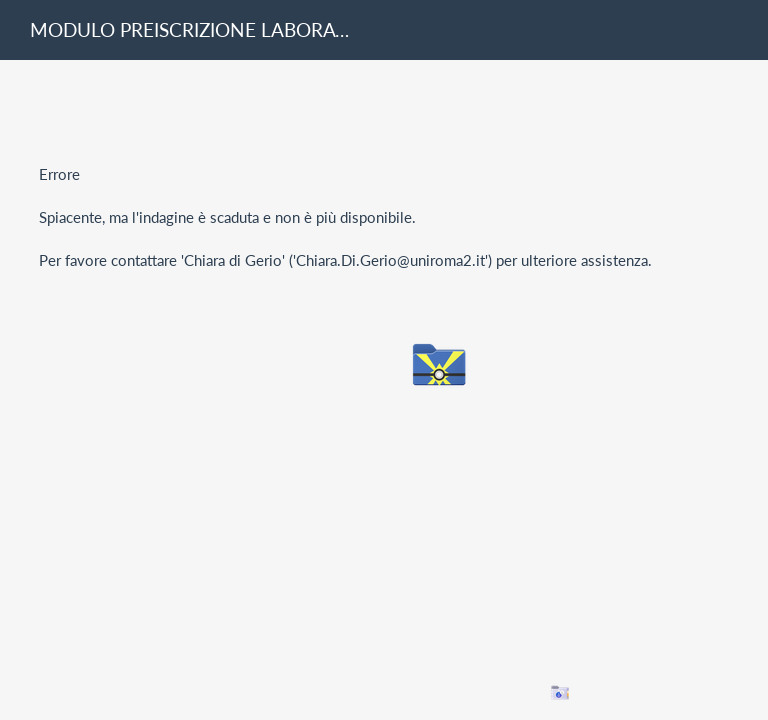 This screenshot has width=768, height=720. I want to click on open microsoft contacts folder, so click(560, 693).